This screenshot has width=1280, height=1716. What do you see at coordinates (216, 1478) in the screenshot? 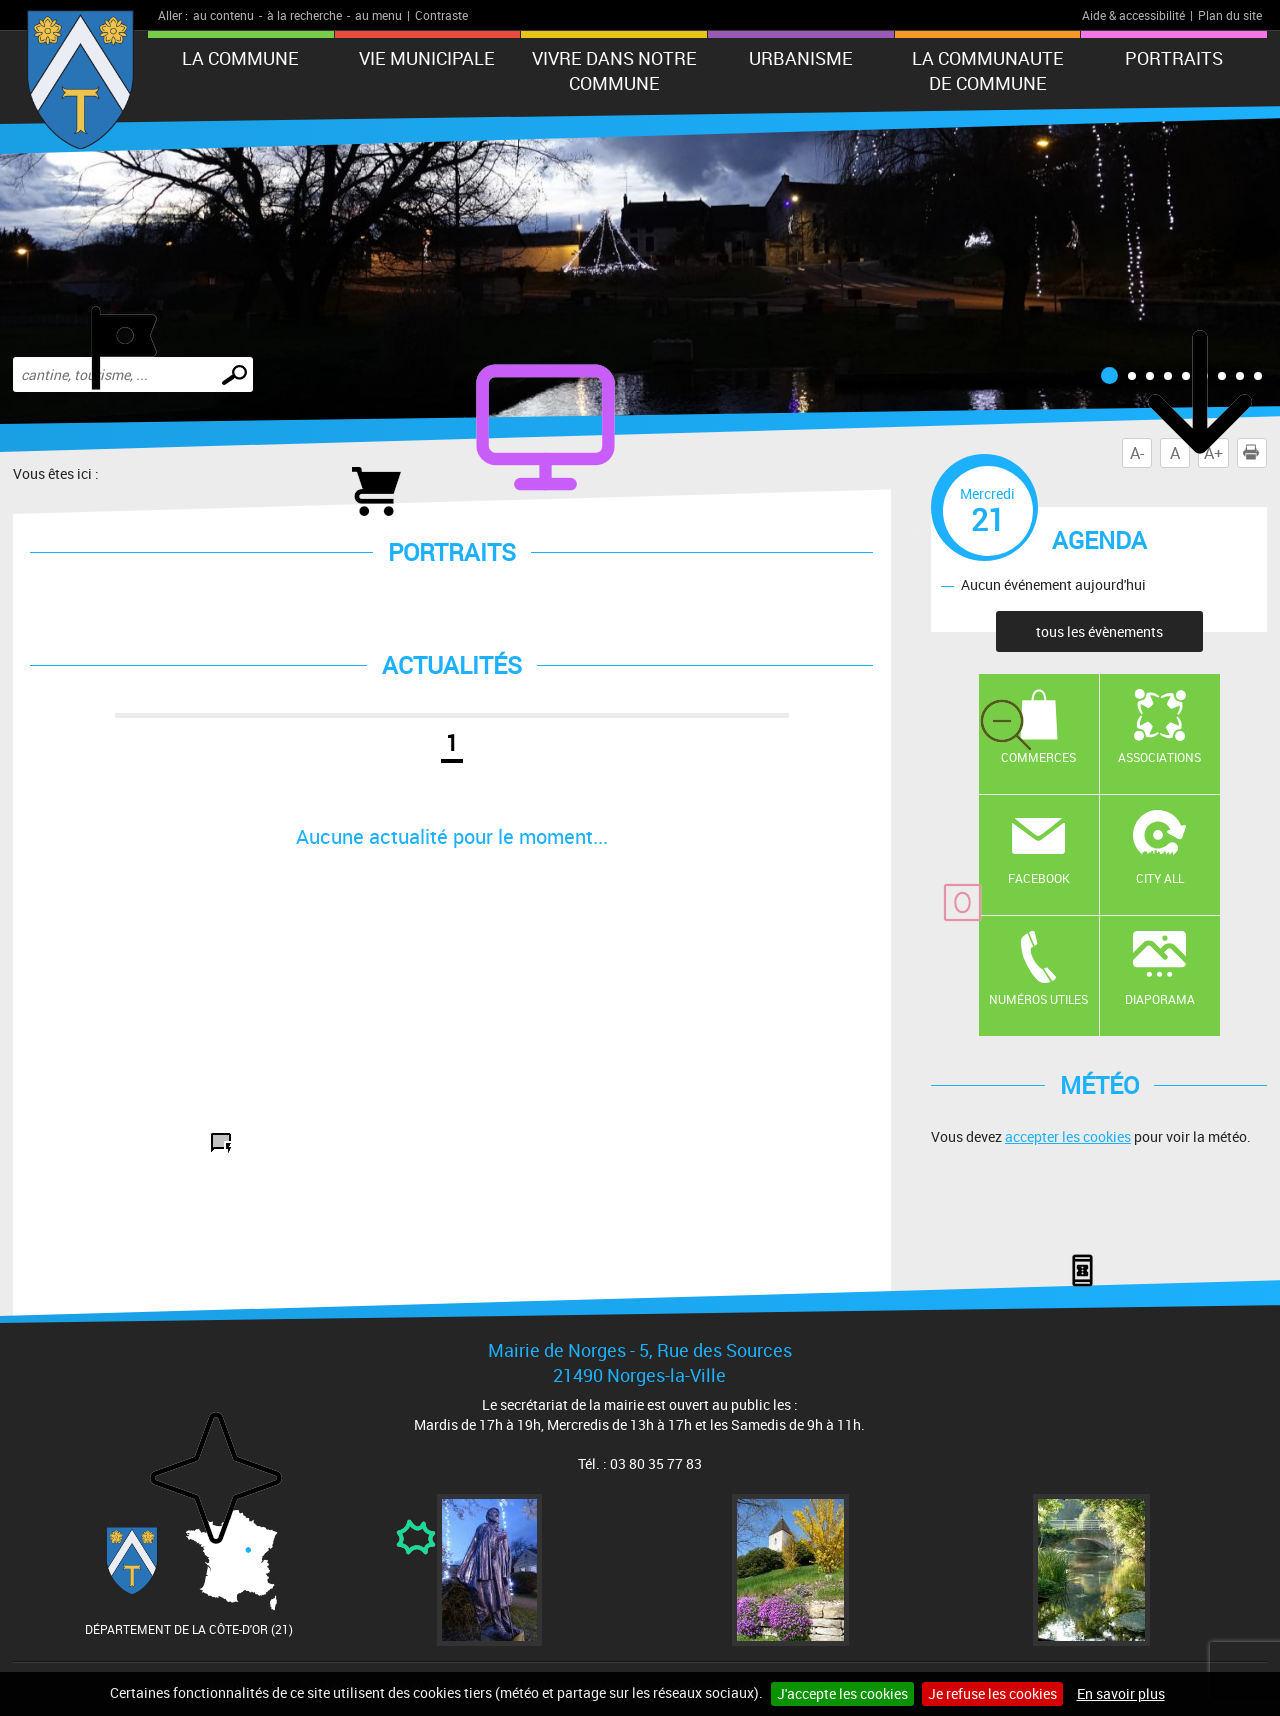
I see `indicates a featured or highlighted item` at bounding box center [216, 1478].